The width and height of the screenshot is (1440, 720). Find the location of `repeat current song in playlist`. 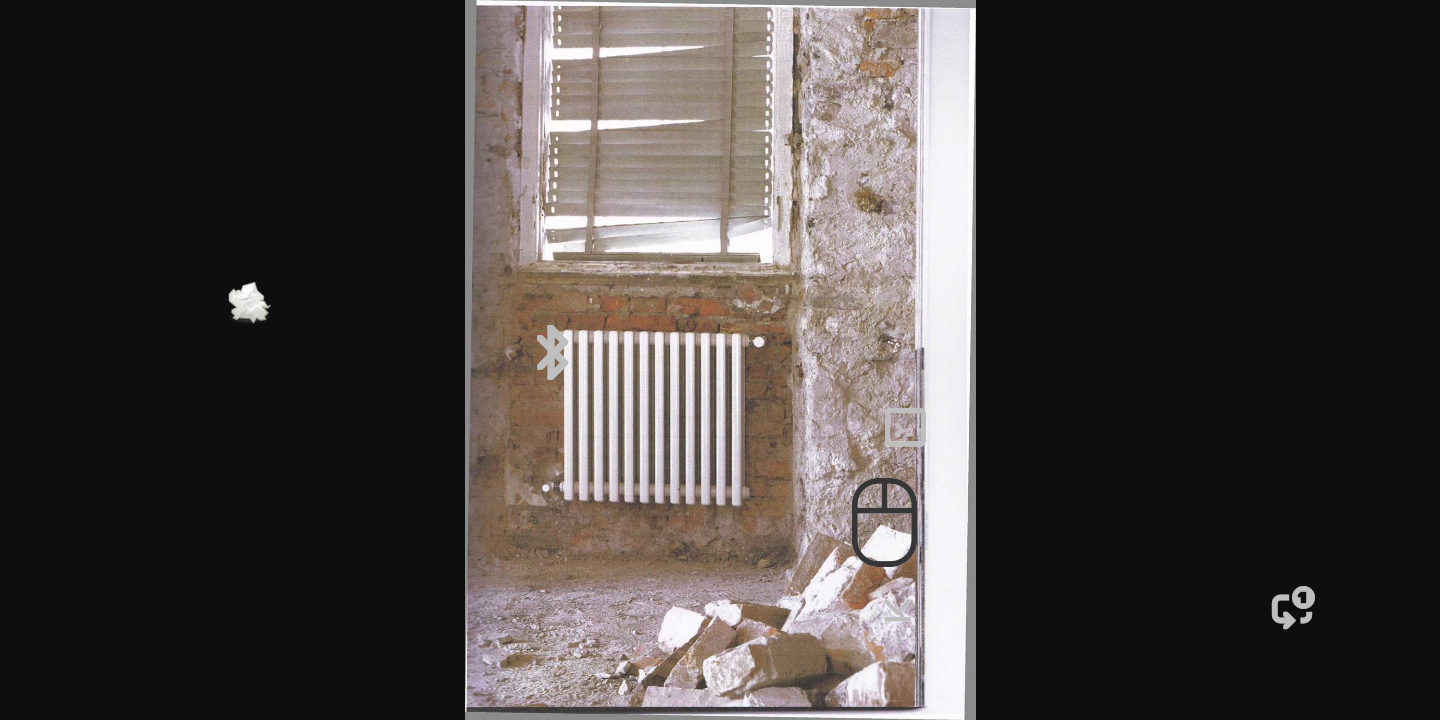

repeat current song in playlist is located at coordinates (1292, 609).